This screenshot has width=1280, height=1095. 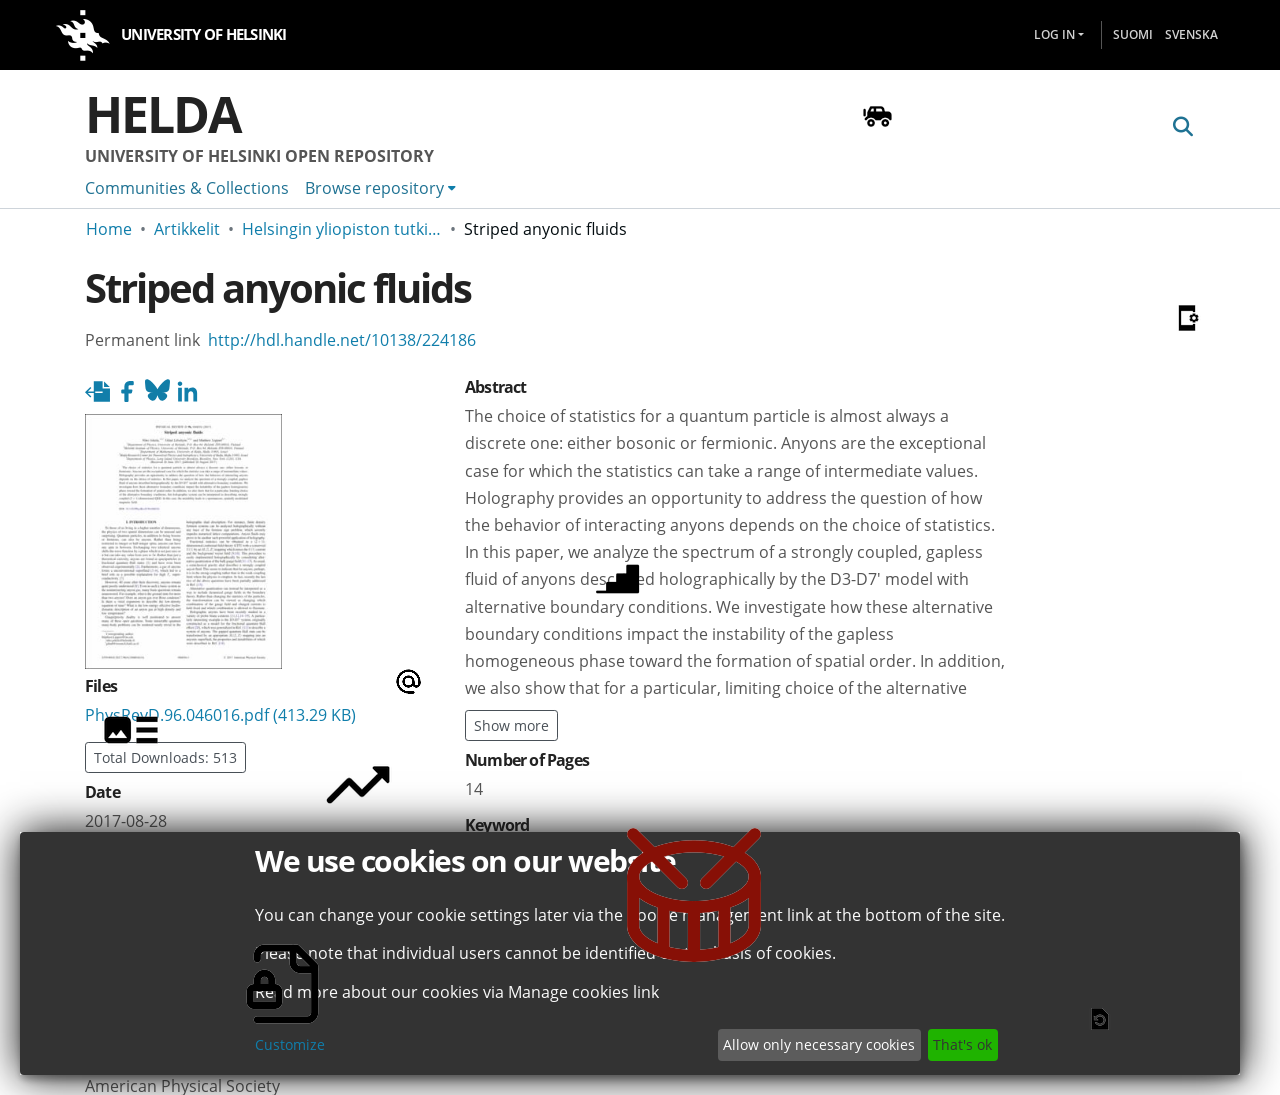 I want to click on access app settings, so click(x=1187, y=318).